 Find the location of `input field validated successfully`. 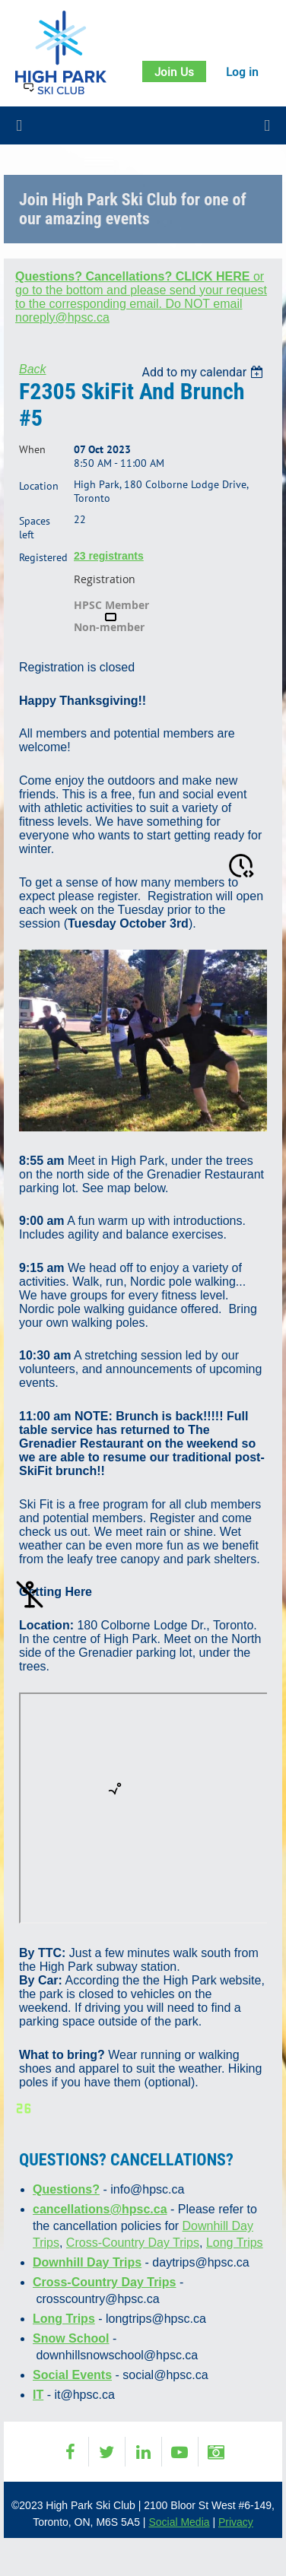

input field validated successfully is located at coordinates (28, 86).